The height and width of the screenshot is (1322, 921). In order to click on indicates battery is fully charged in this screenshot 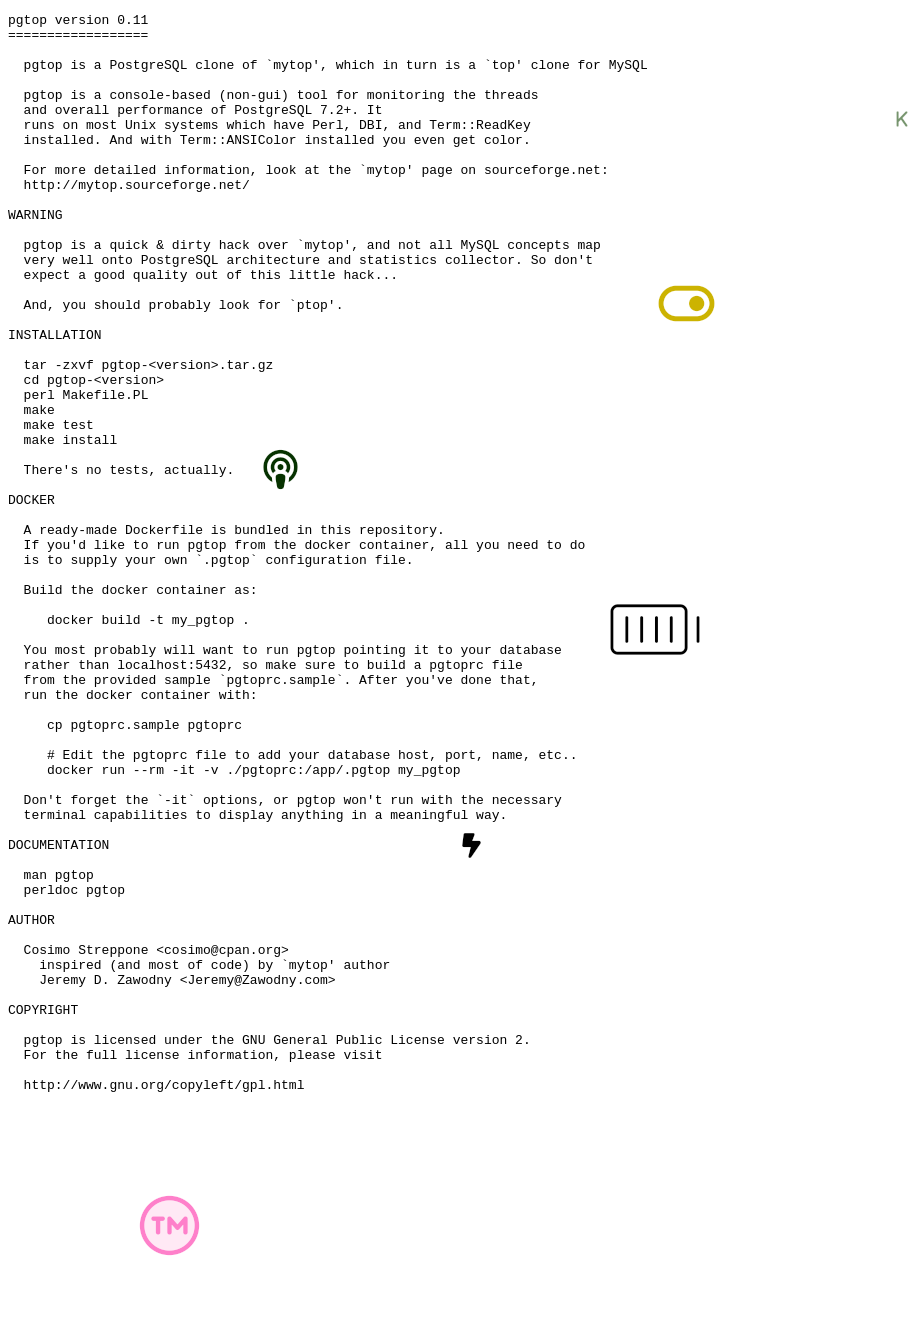, I will do `click(653, 629)`.